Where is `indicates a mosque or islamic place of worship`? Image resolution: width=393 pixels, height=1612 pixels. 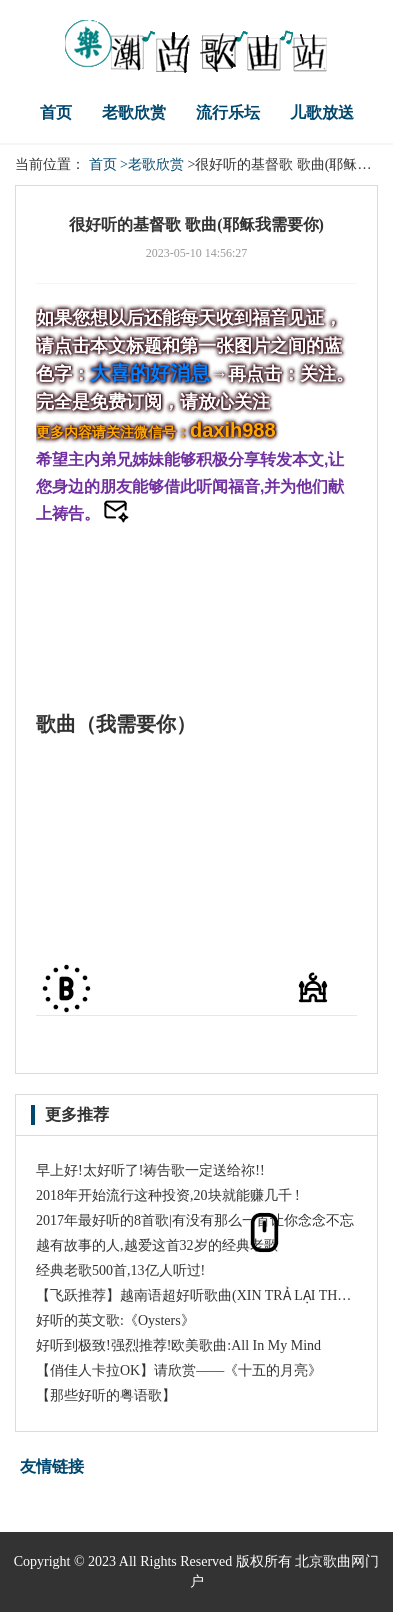
indicates a mosque or islamic place of worship is located at coordinates (313, 988).